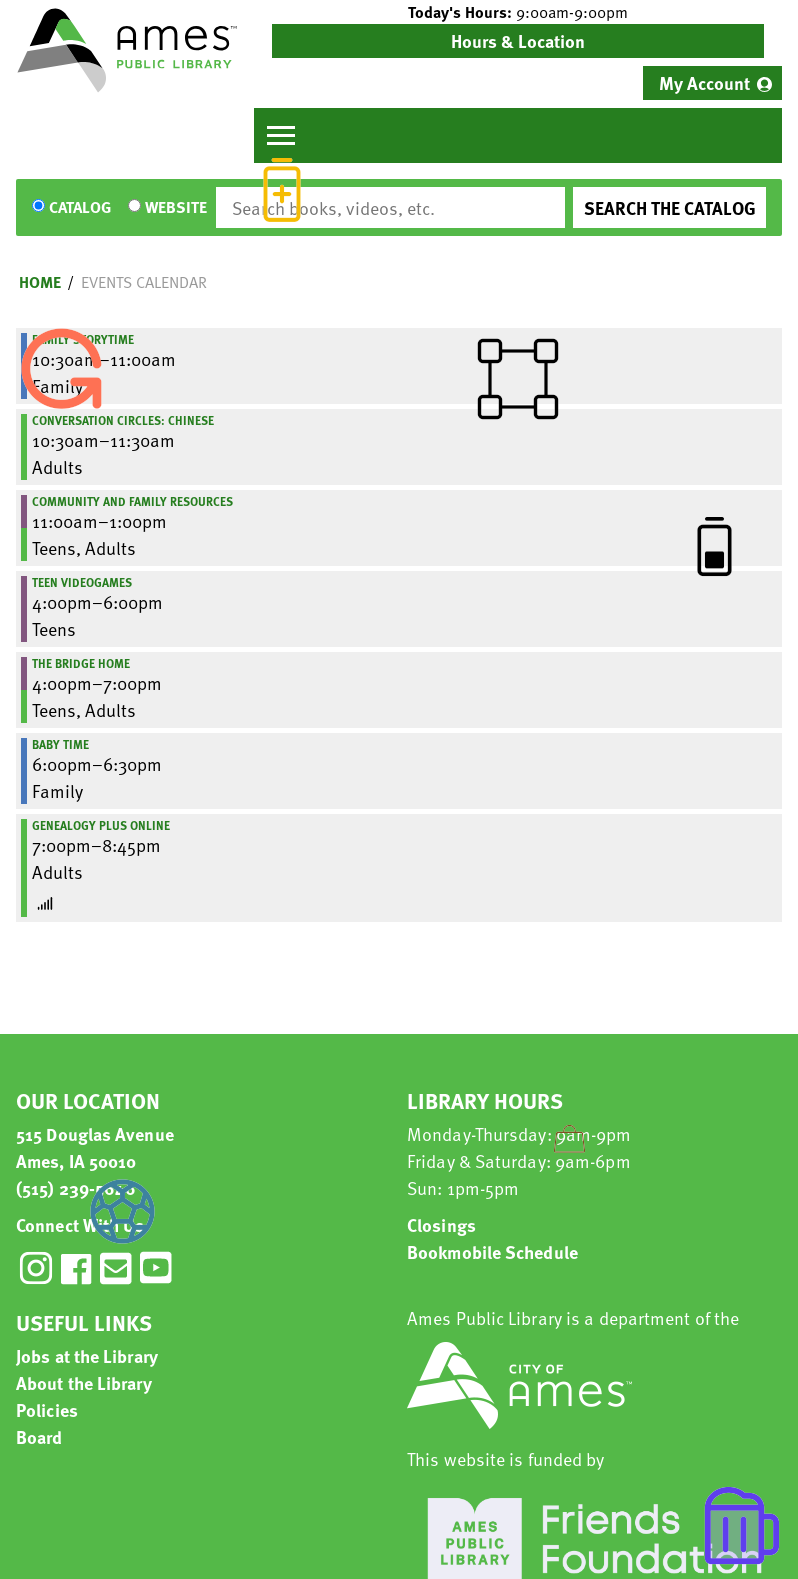 The height and width of the screenshot is (1579, 798). I want to click on select or resize an object's boundaries, so click(518, 379).